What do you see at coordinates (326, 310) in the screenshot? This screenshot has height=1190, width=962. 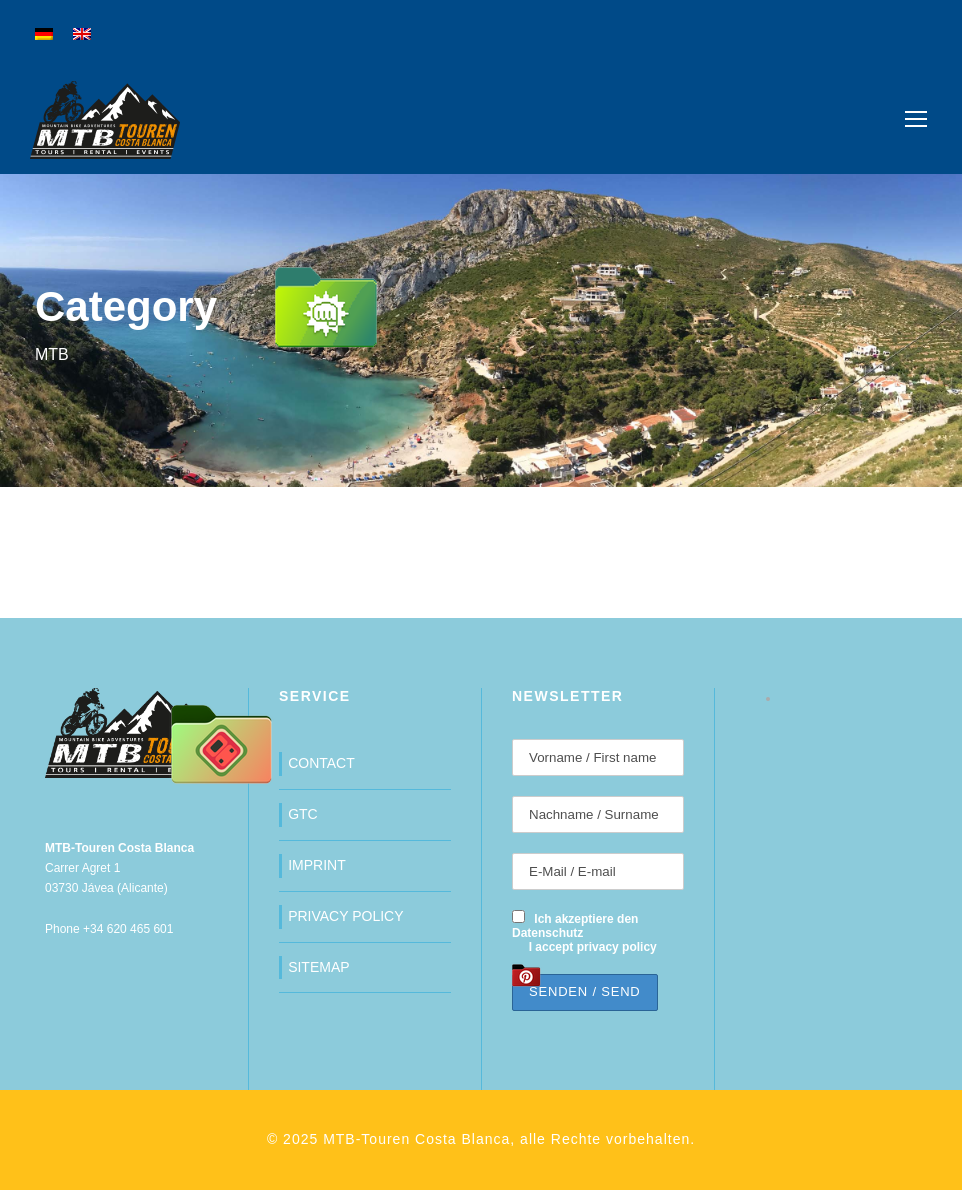 I see `open gamejolt games folder` at bounding box center [326, 310].